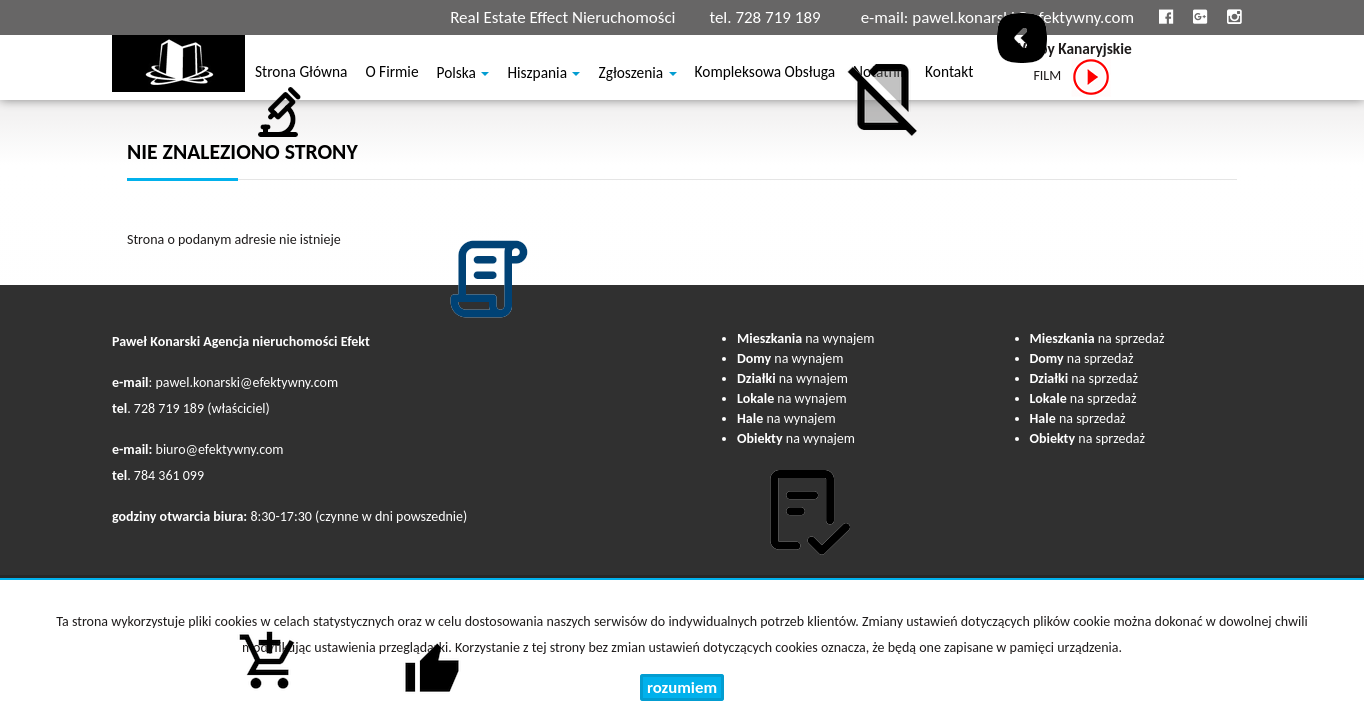 The height and width of the screenshot is (720, 1364). What do you see at coordinates (489, 279) in the screenshot?
I see `view license or terms of service` at bounding box center [489, 279].